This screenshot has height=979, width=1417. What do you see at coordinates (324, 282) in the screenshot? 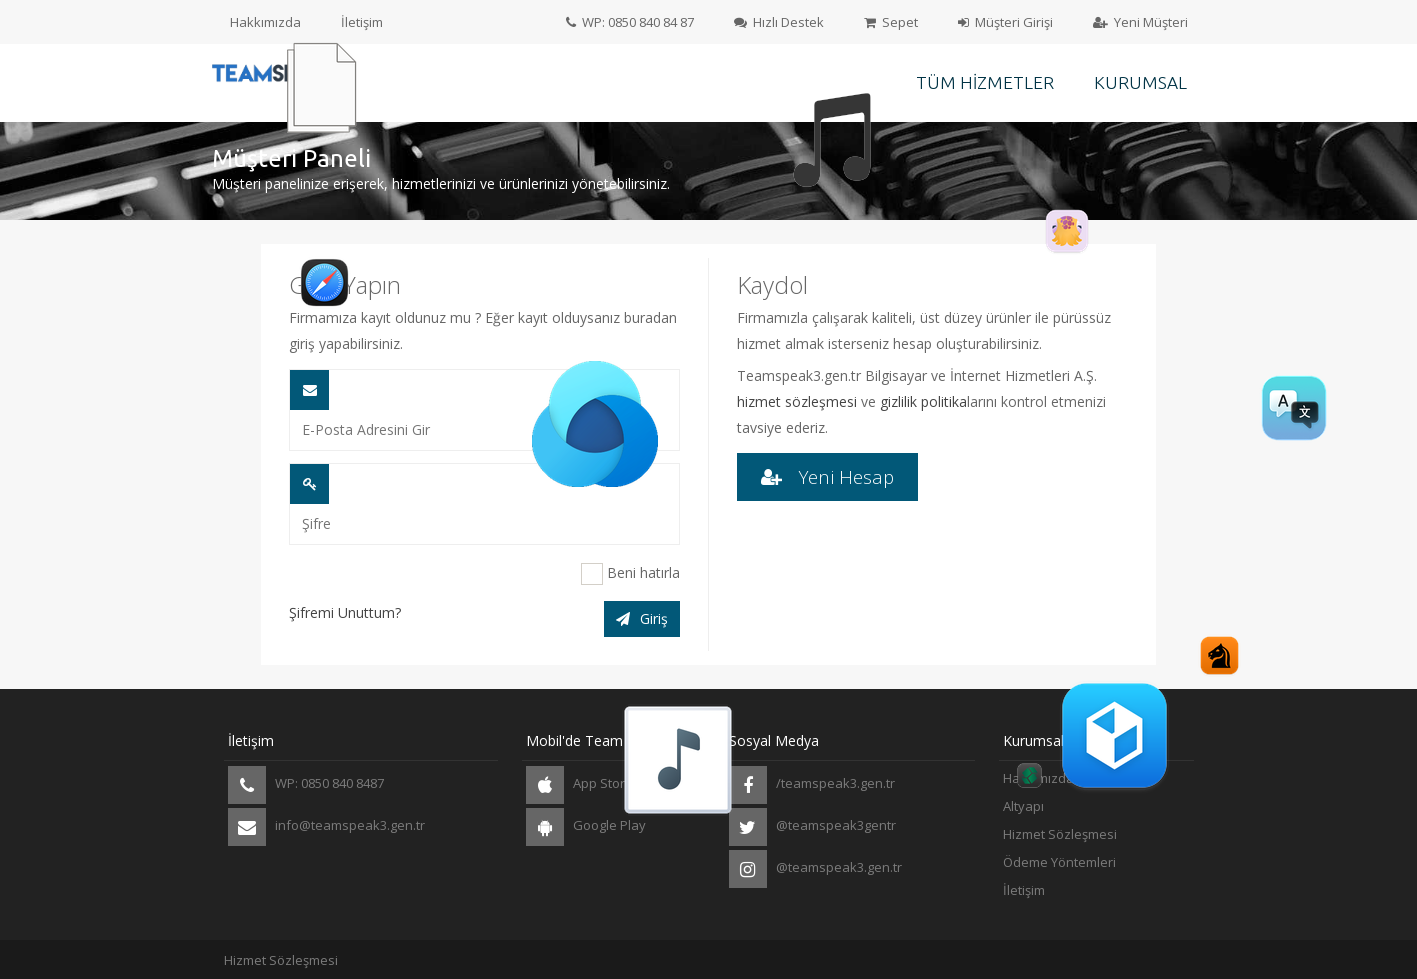
I see `open Safari web browser` at bounding box center [324, 282].